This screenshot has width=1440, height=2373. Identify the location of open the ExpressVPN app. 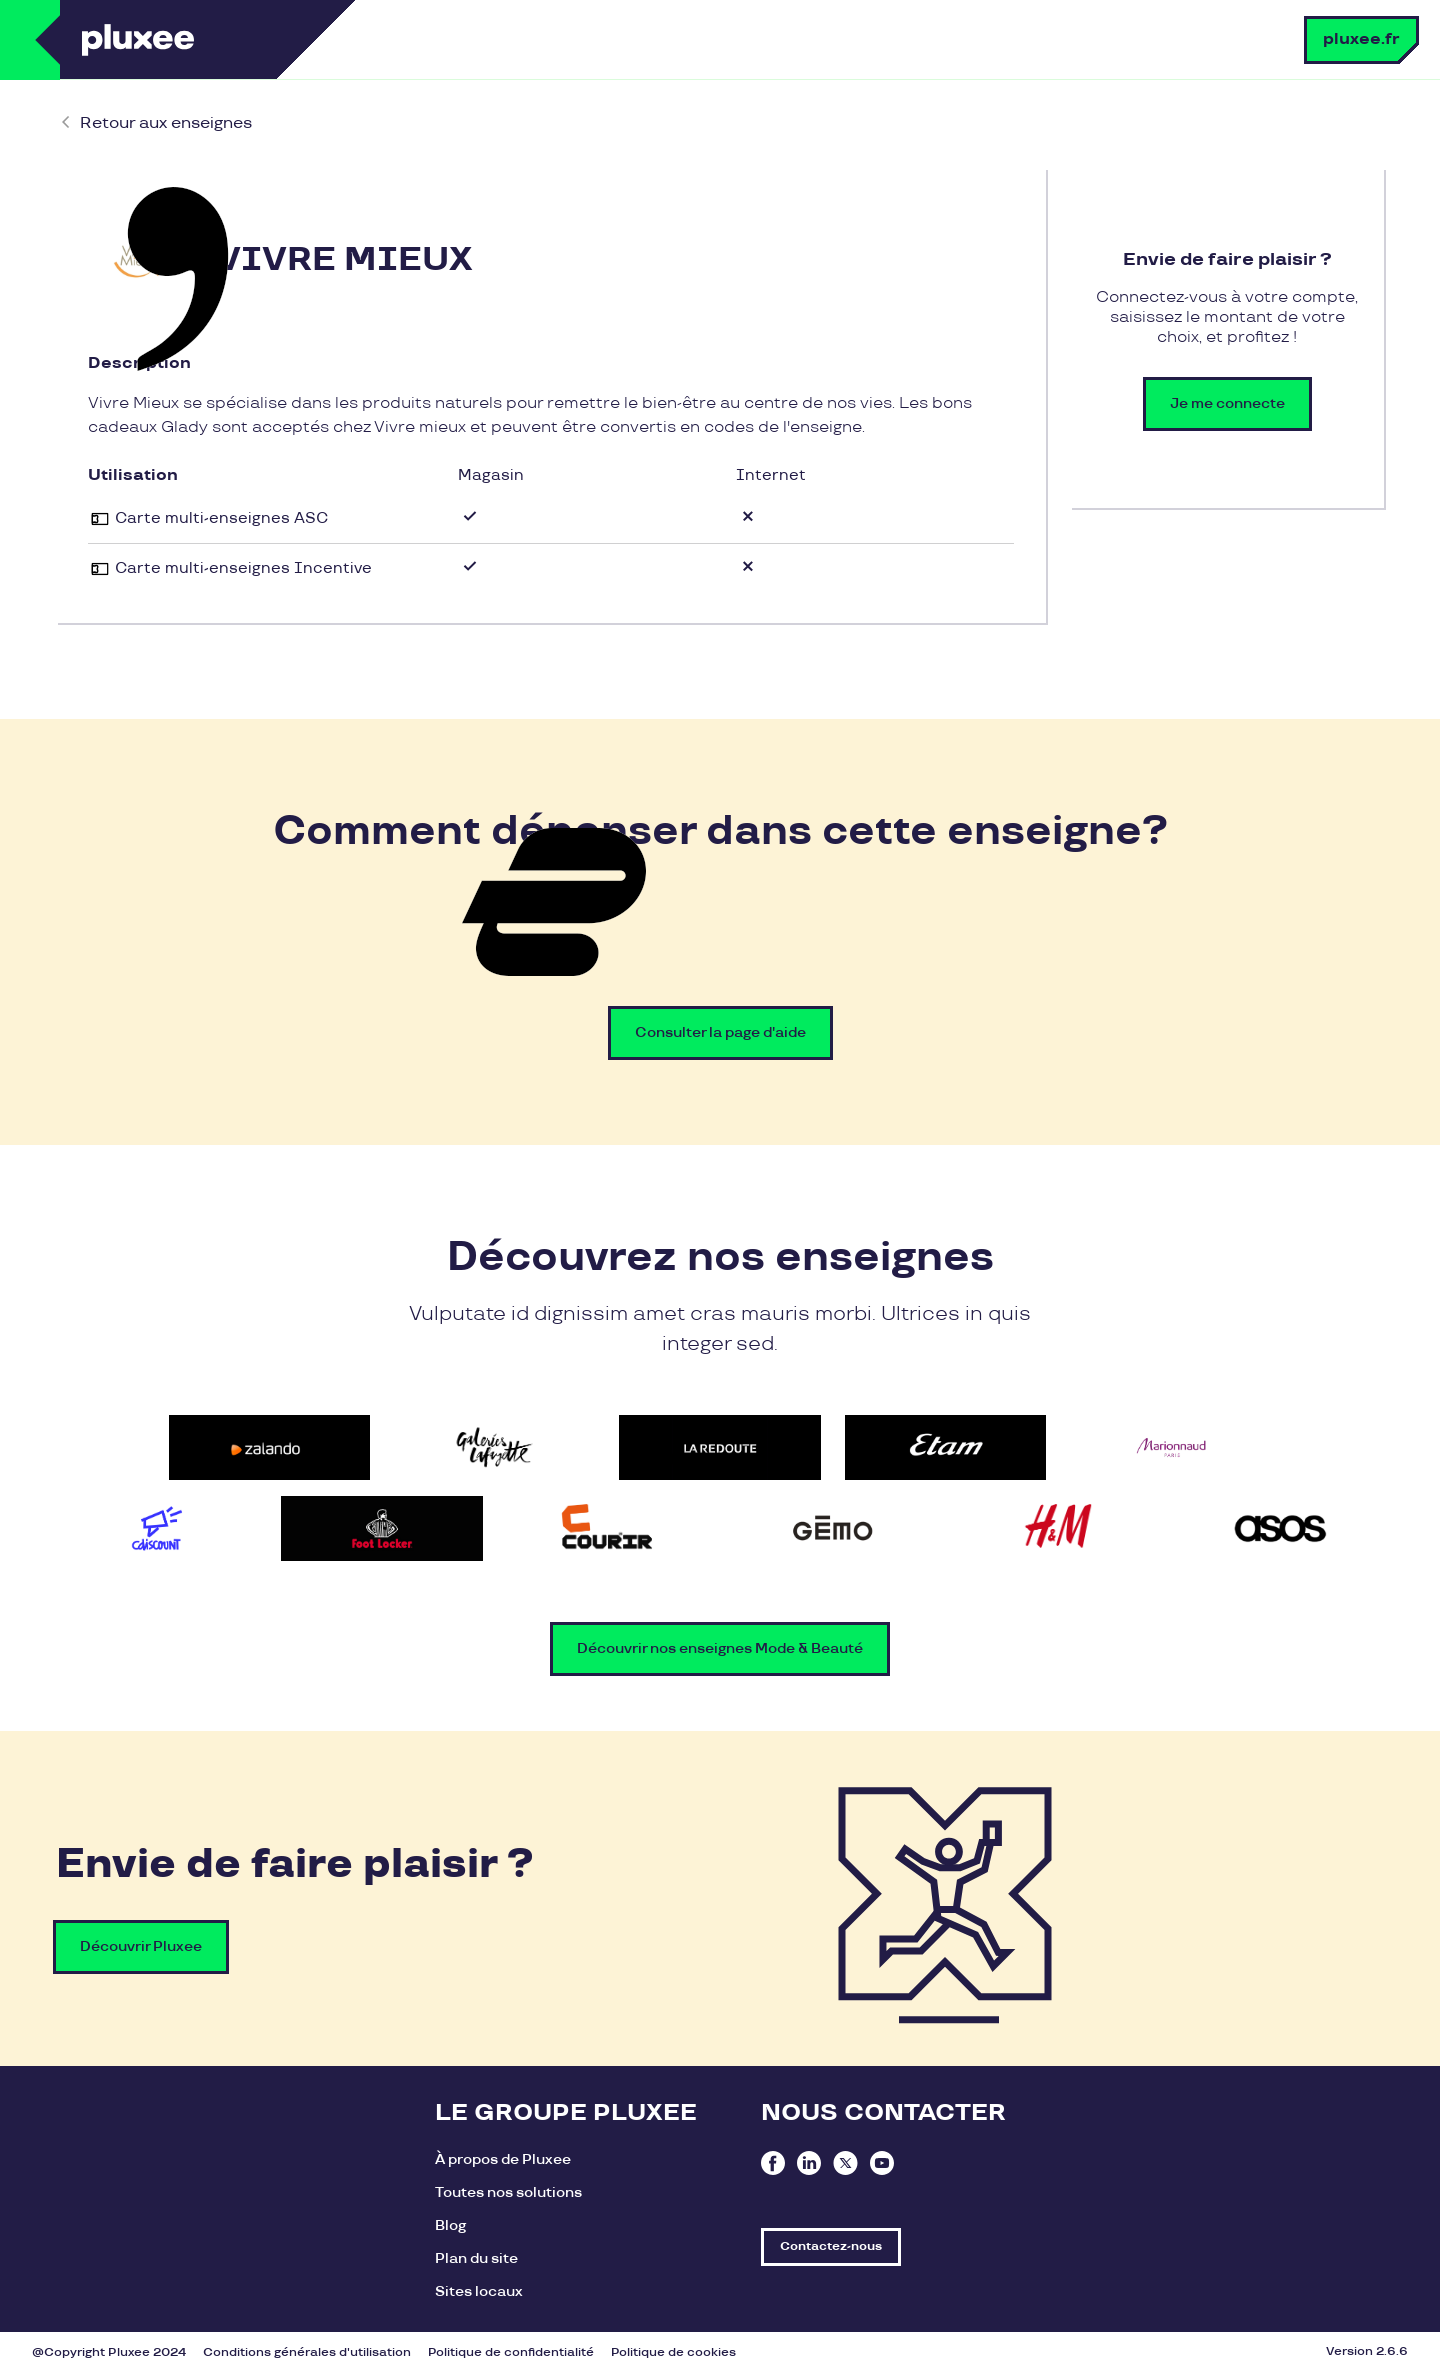
(554, 902).